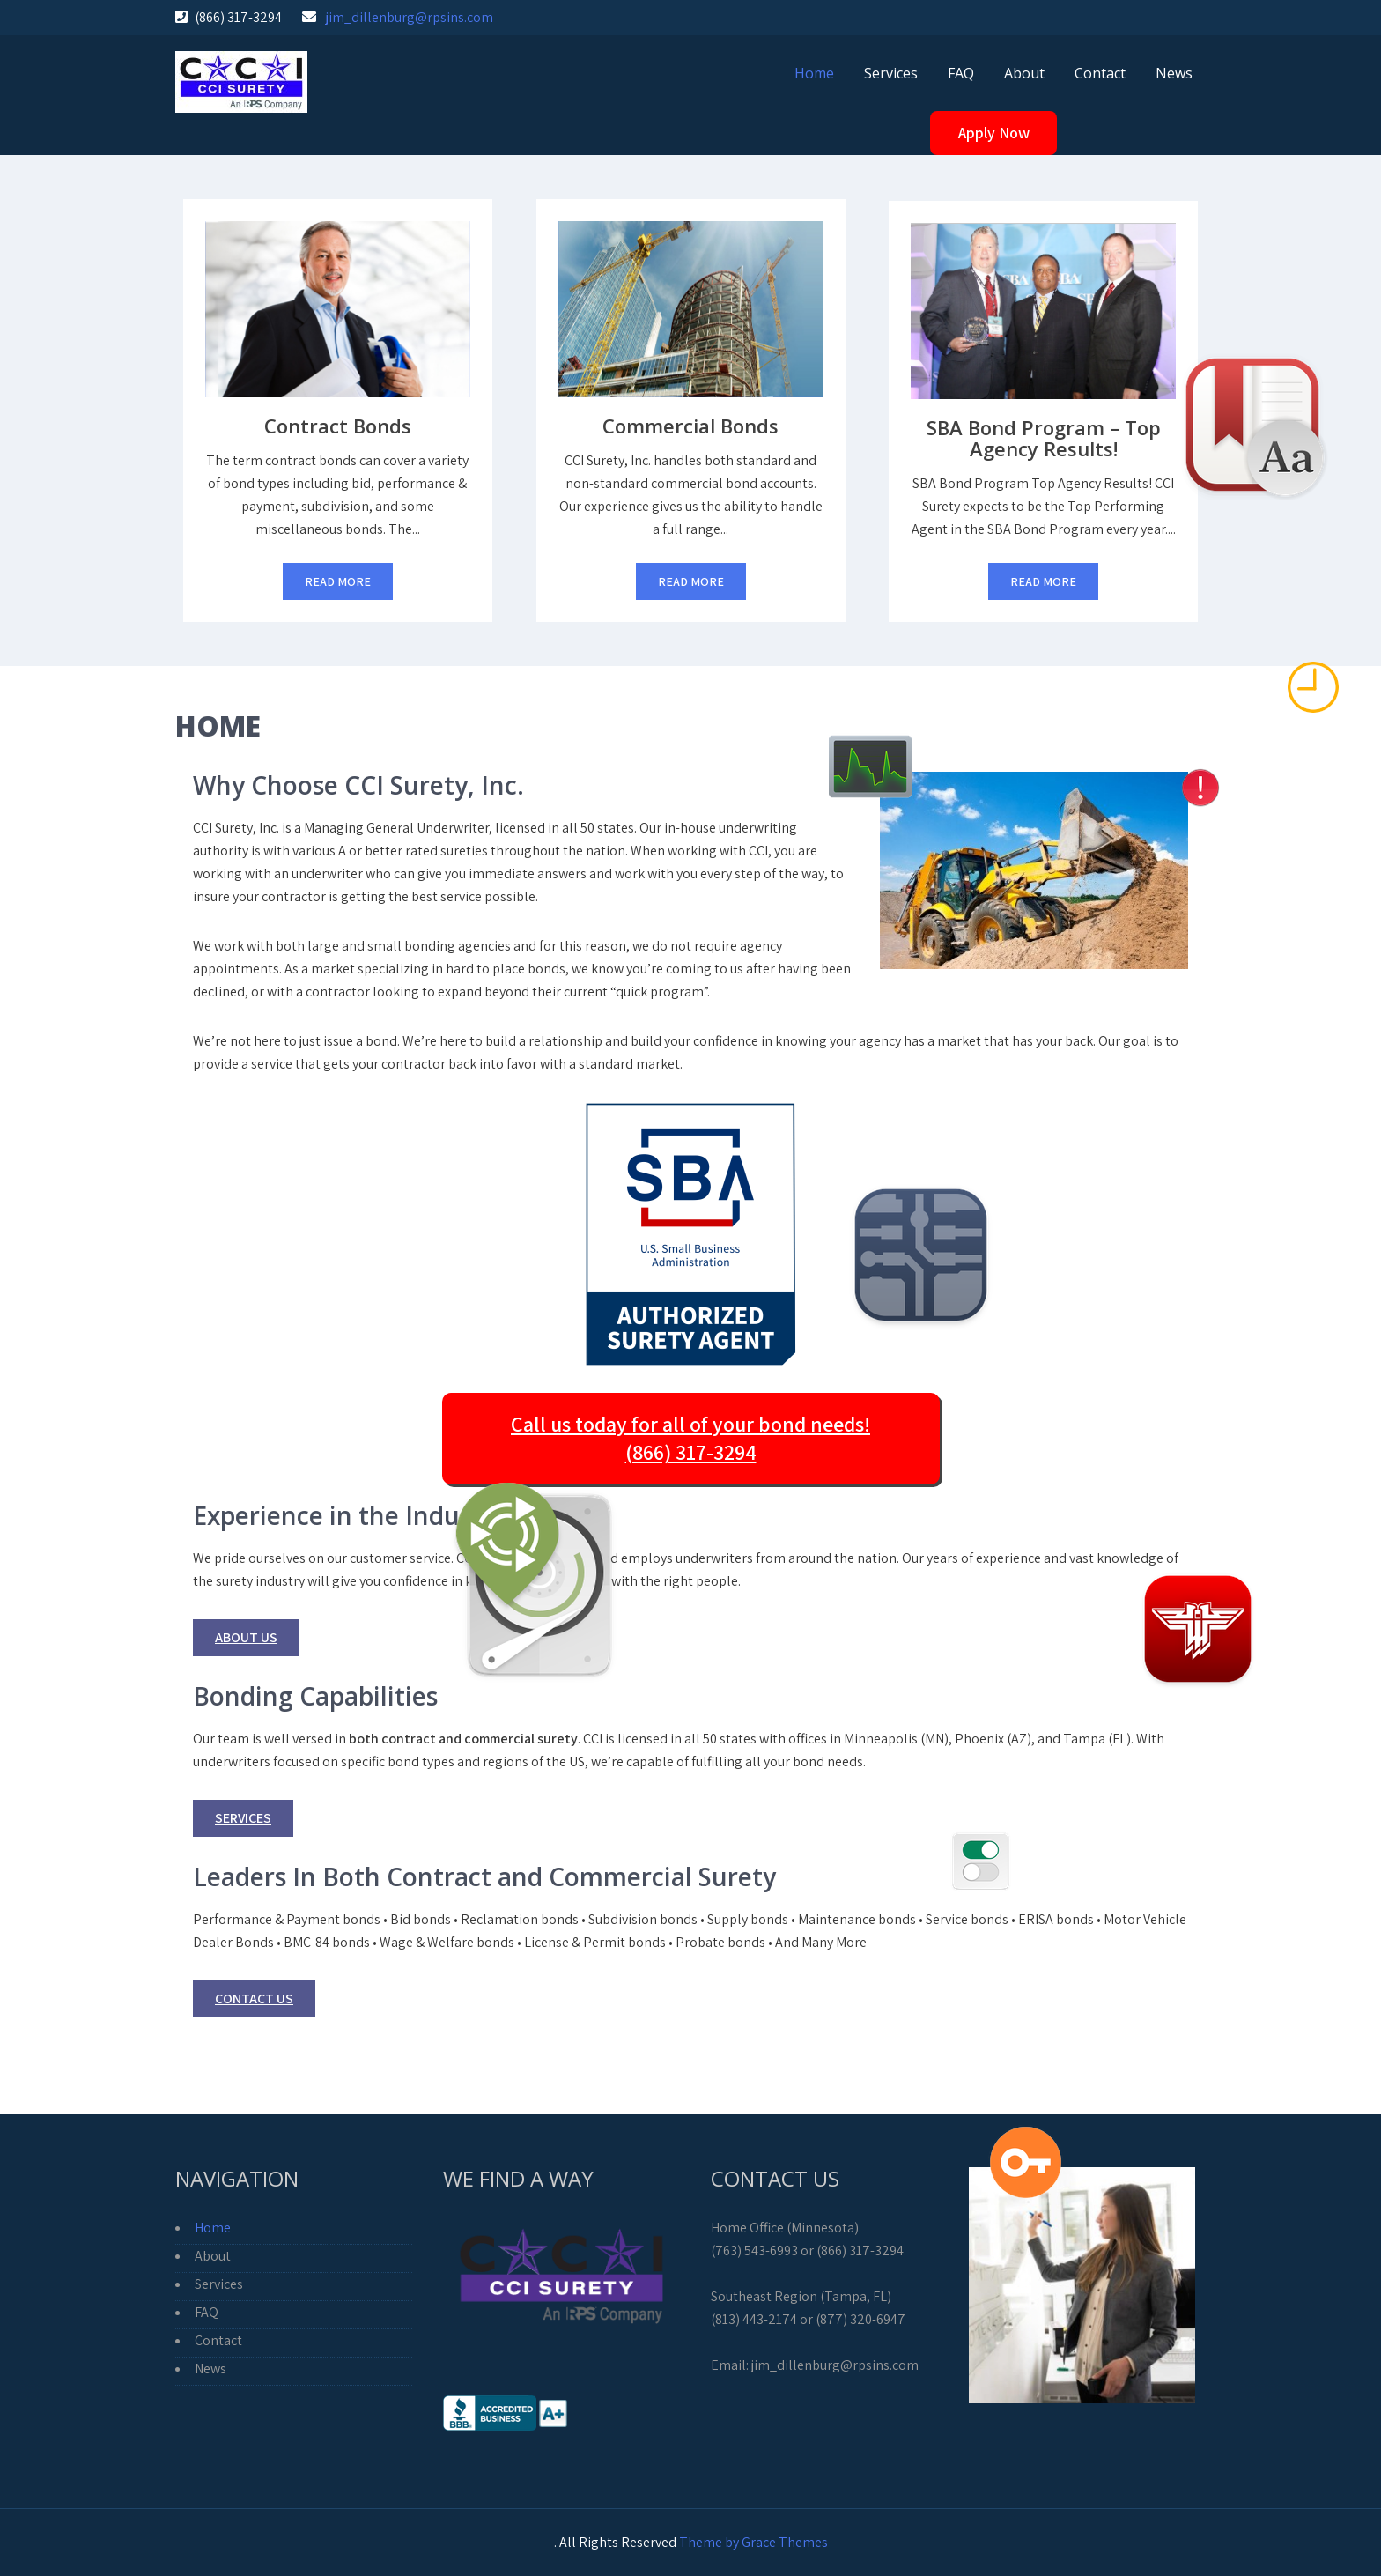 The image size is (1381, 2576). I want to click on open gerbview nightly app for viewing gerber PCB files, so click(920, 1255).